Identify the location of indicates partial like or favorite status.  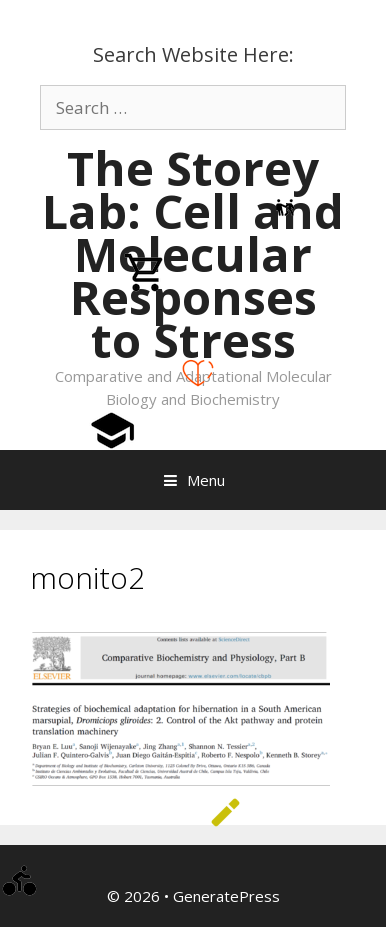
(198, 372).